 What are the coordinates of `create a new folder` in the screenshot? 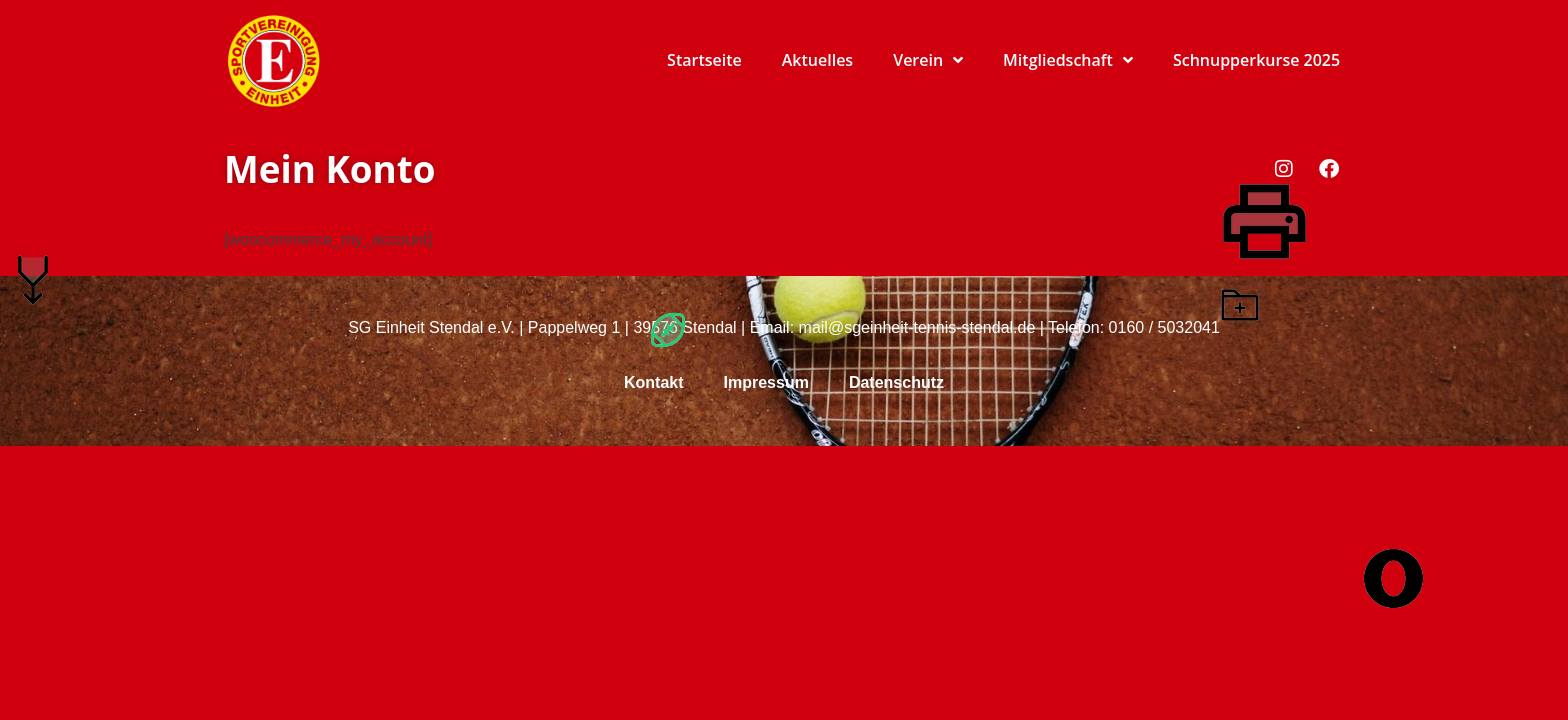 It's located at (1240, 305).